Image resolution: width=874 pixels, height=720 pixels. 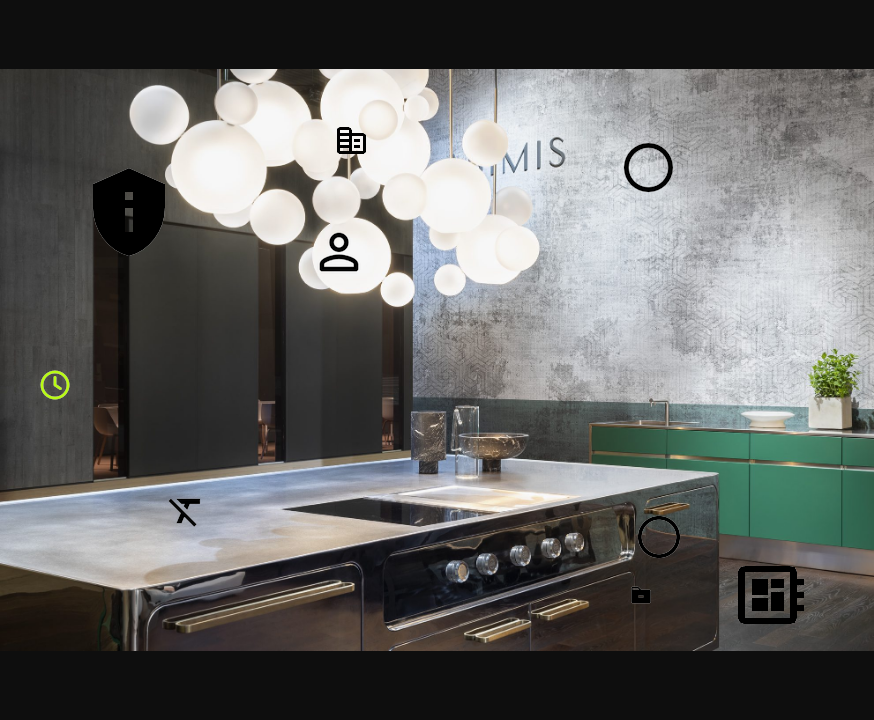 What do you see at coordinates (129, 212) in the screenshot?
I see `view privacy policy or settings` at bounding box center [129, 212].